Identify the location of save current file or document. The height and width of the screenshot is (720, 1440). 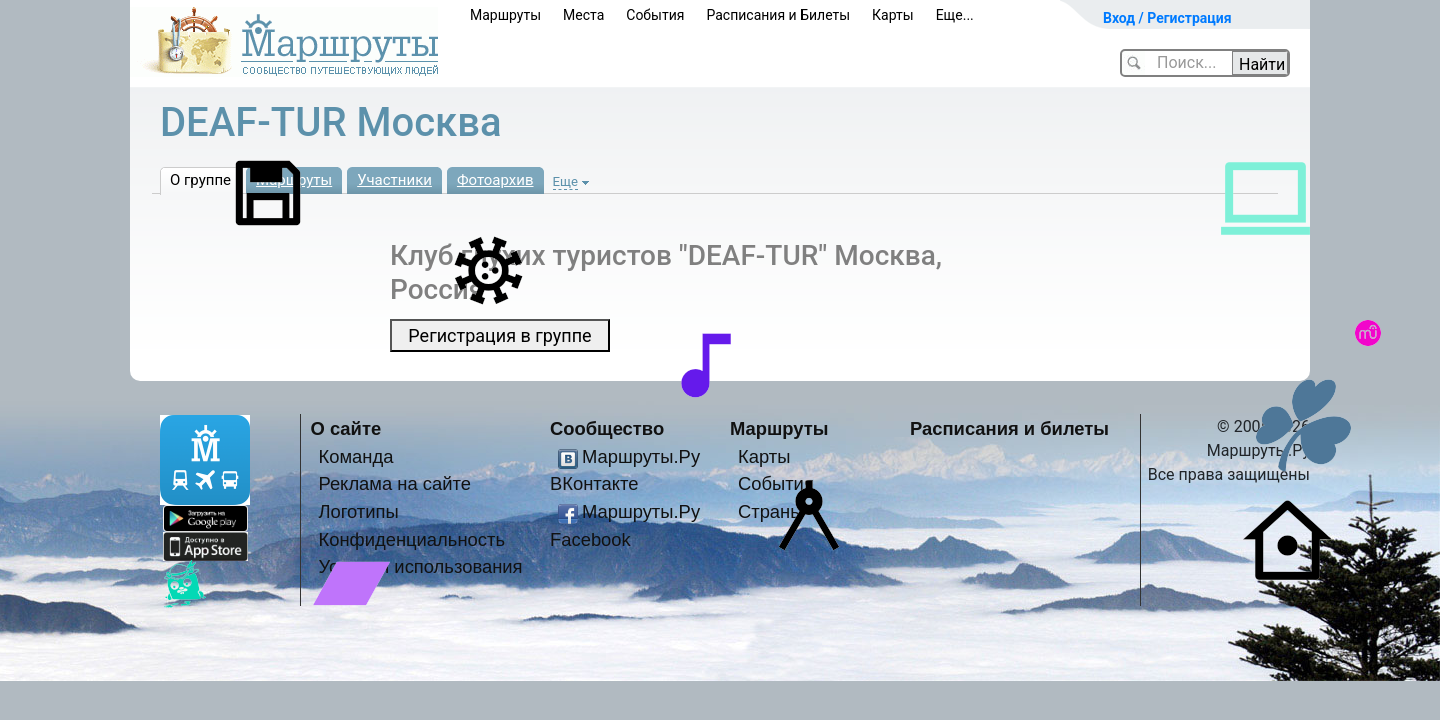
(268, 193).